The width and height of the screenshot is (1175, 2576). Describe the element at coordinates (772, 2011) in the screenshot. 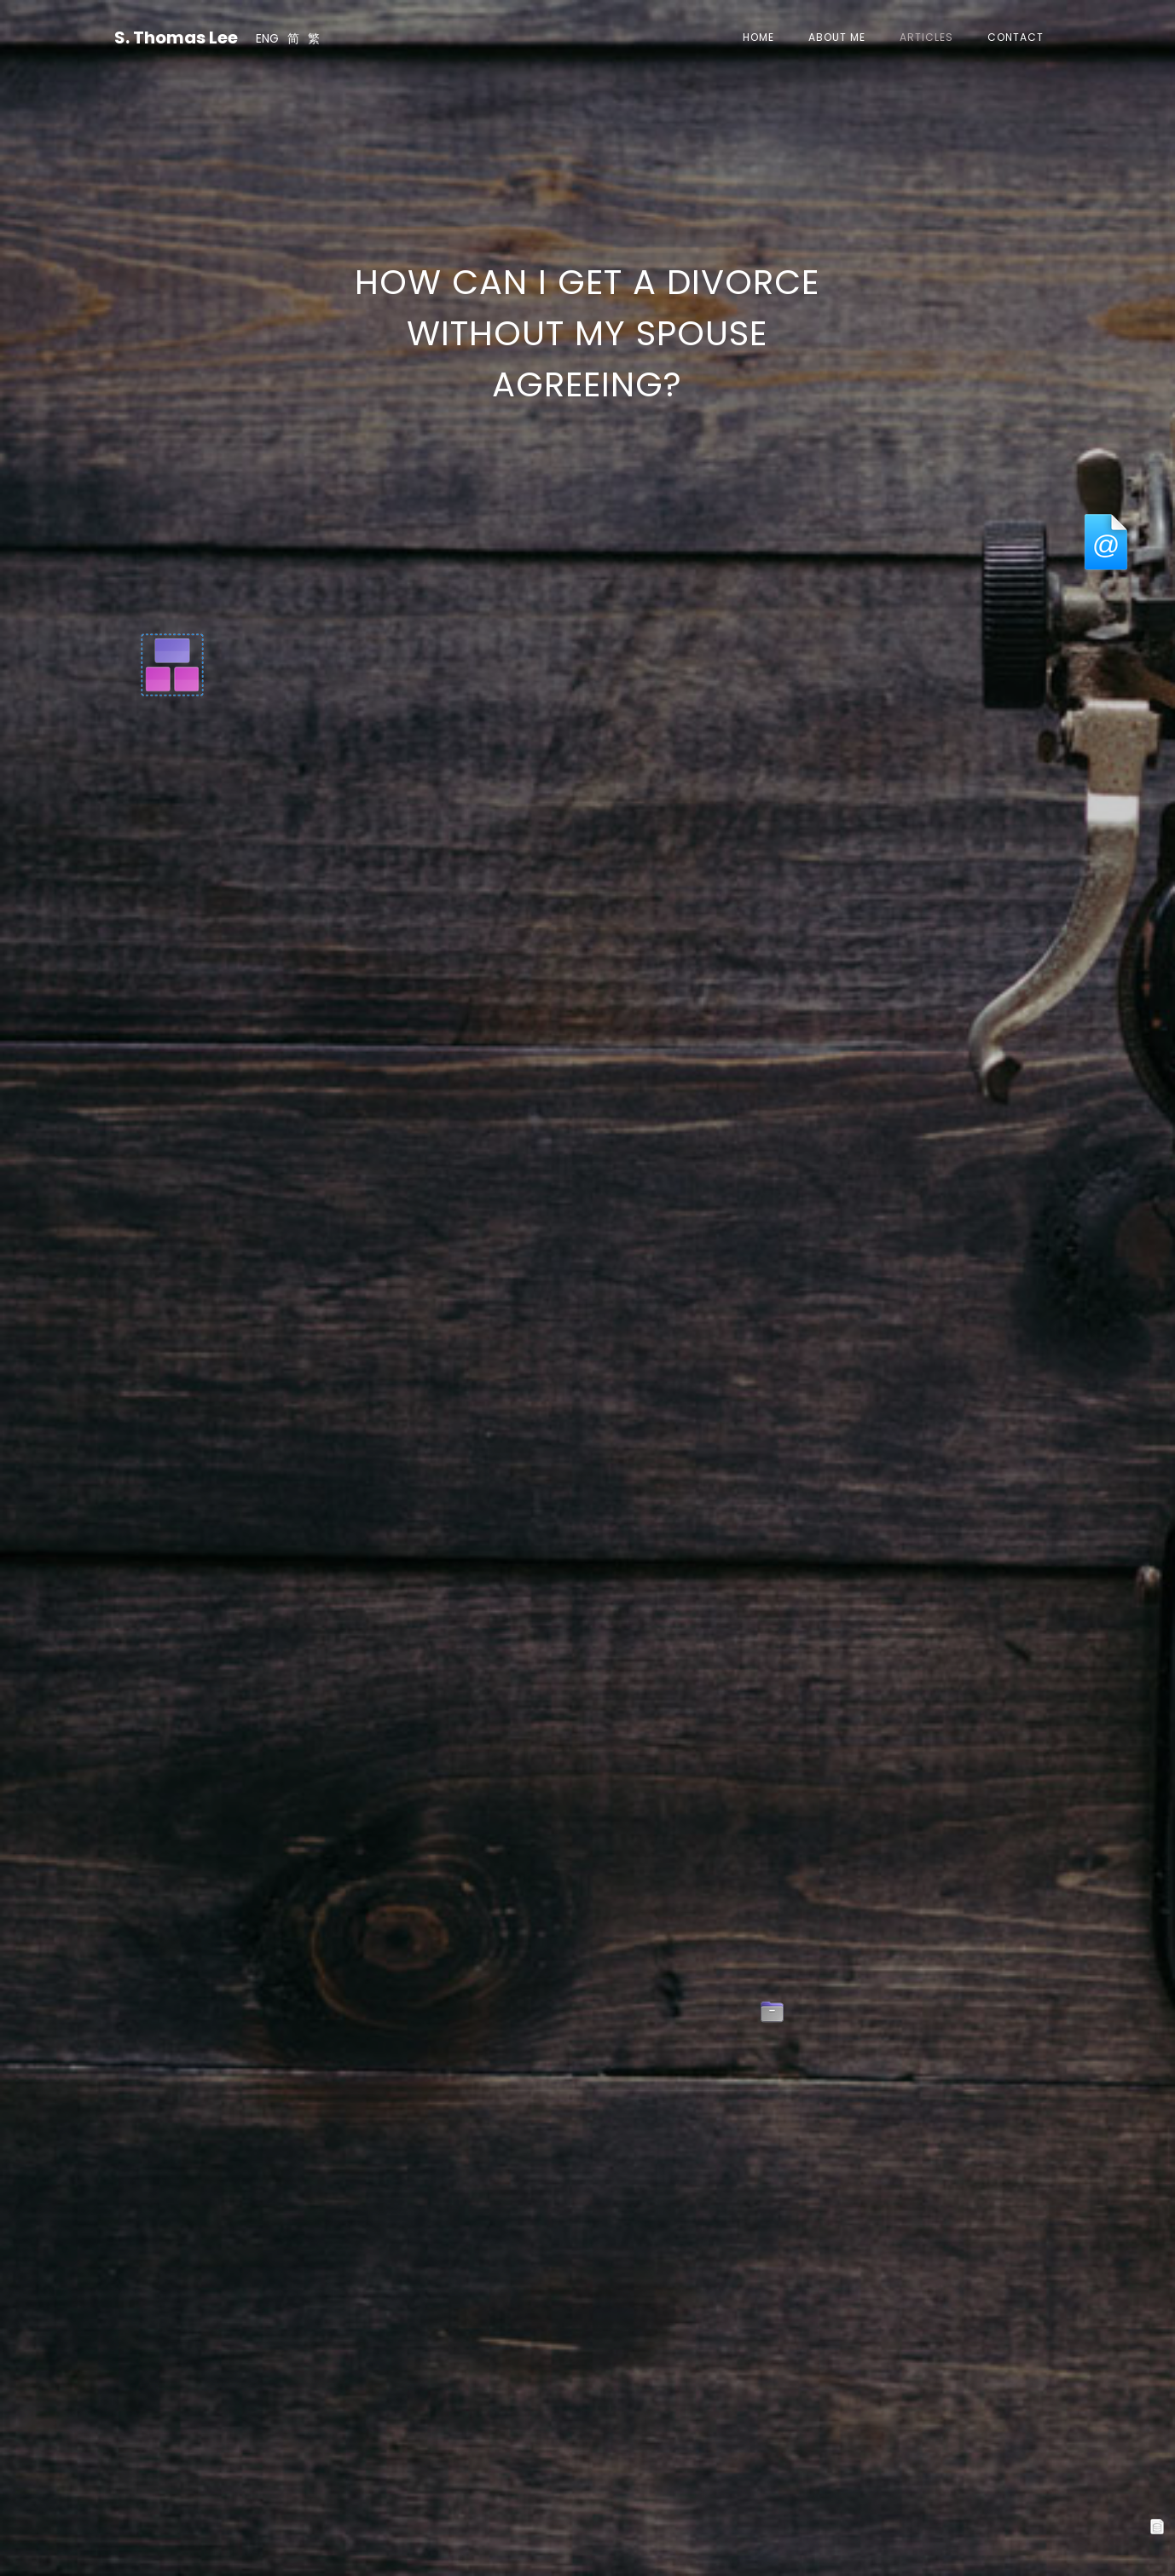

I see `open the files application` at that location.